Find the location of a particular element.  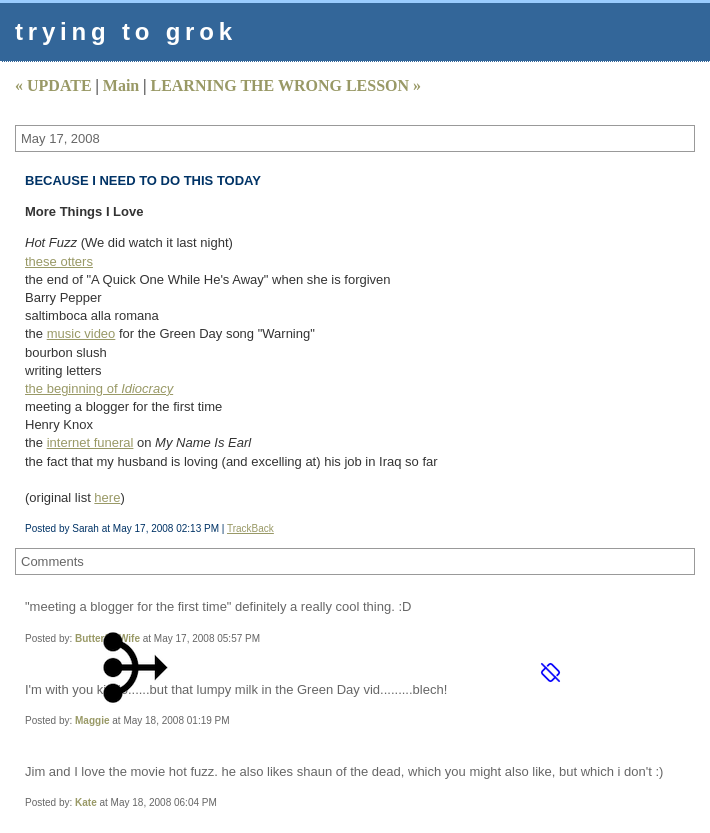

merge or combine multiple inputs into one output is located at coordinates (135, 667).